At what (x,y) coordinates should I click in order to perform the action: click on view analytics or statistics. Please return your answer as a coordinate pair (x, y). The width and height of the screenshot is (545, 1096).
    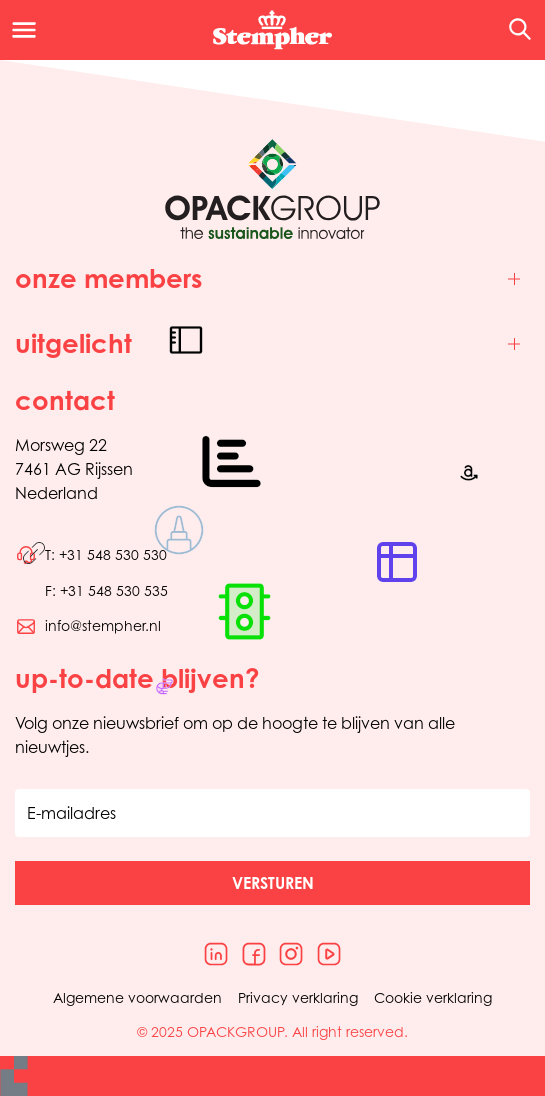
    Looking at the image, I should click on (231, 461).